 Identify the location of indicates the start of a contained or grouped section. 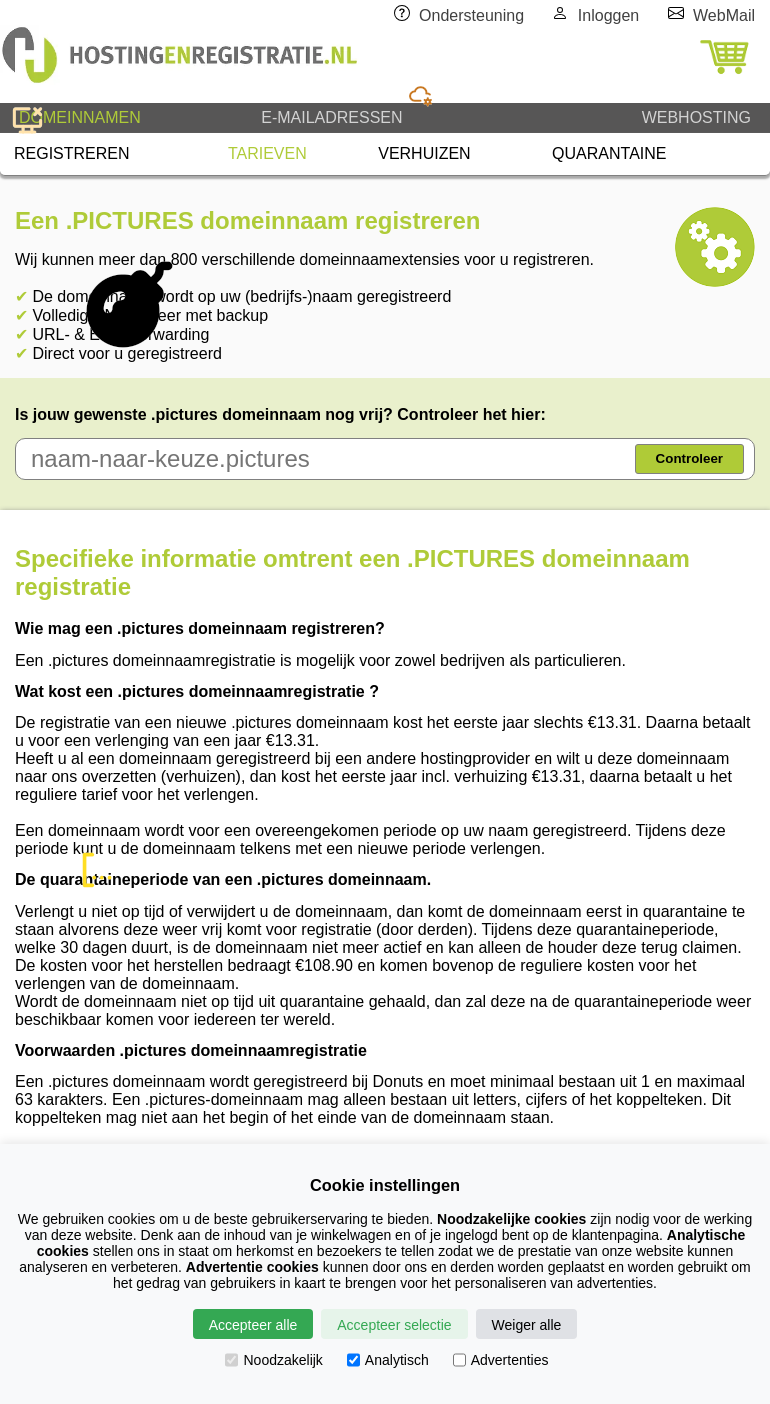
(98, 870).